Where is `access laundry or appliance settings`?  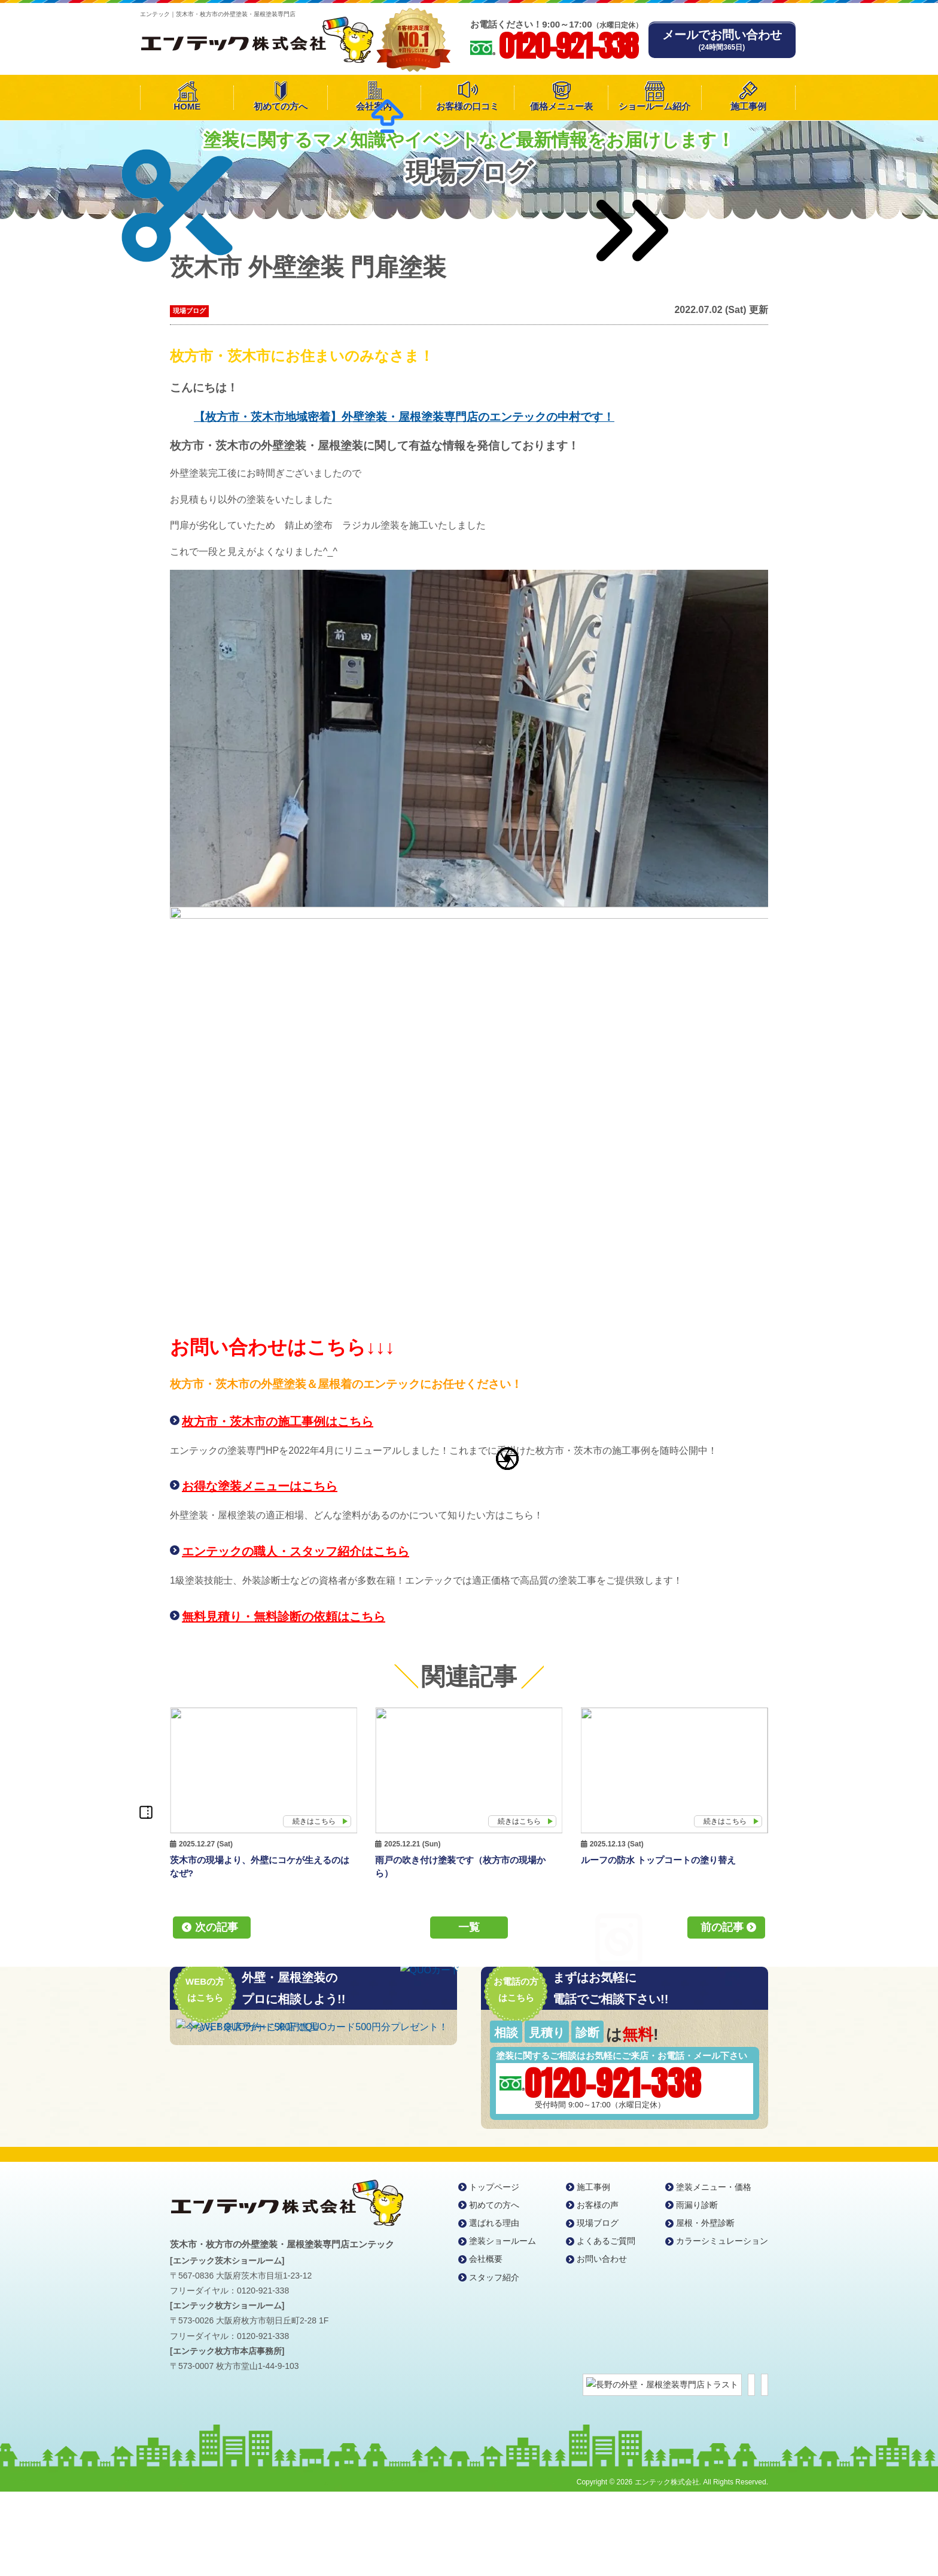
access laundry or appliance settings is located at coordinates (619, 1939).